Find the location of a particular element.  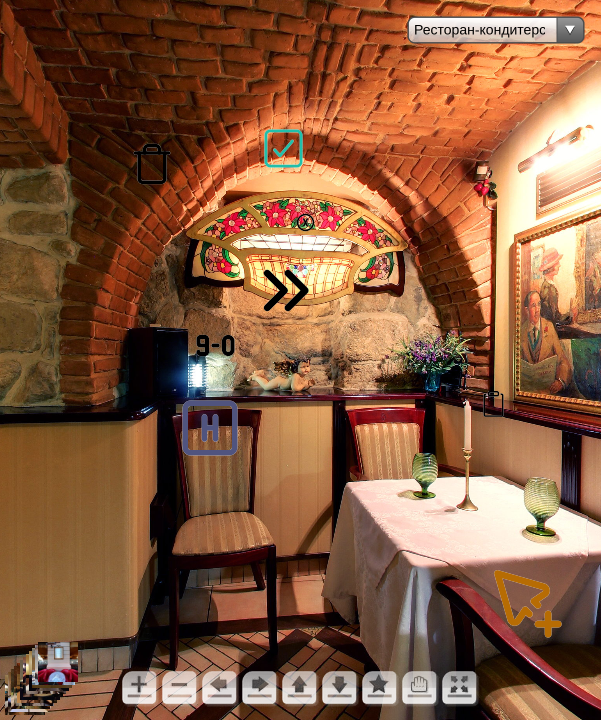

find nearby hospitals or medical facilities is located at coordinates (210, 428).